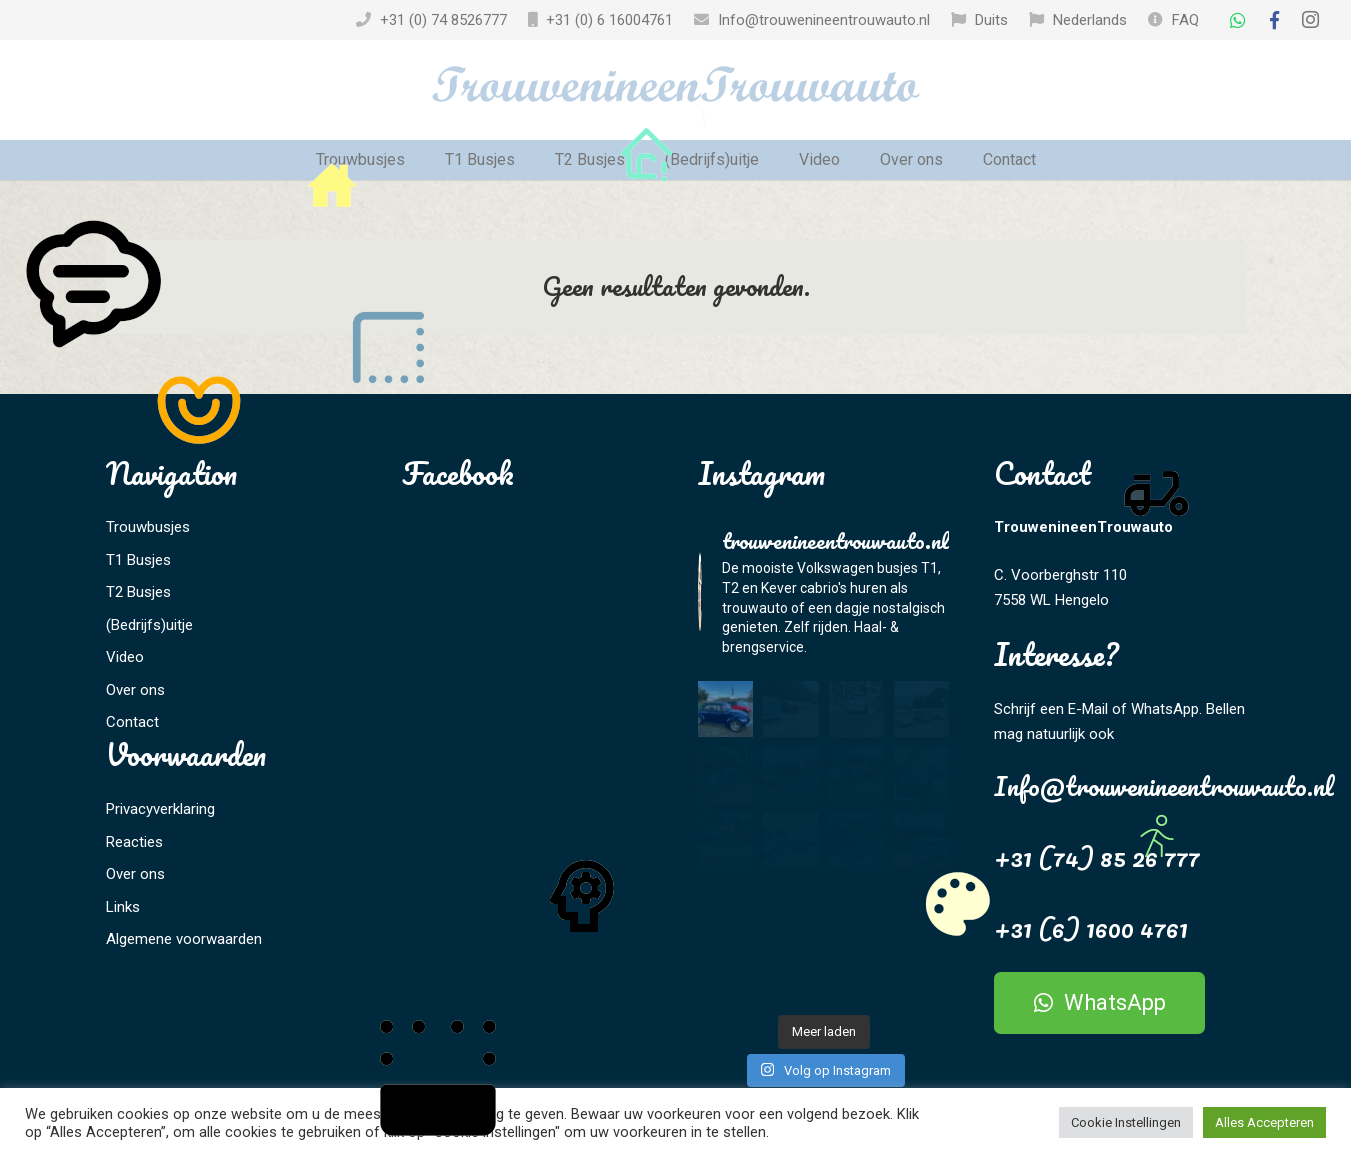 This screenshot has width=1351, height=1157. I want to click on navigate to the home screen, so click(332, 185).